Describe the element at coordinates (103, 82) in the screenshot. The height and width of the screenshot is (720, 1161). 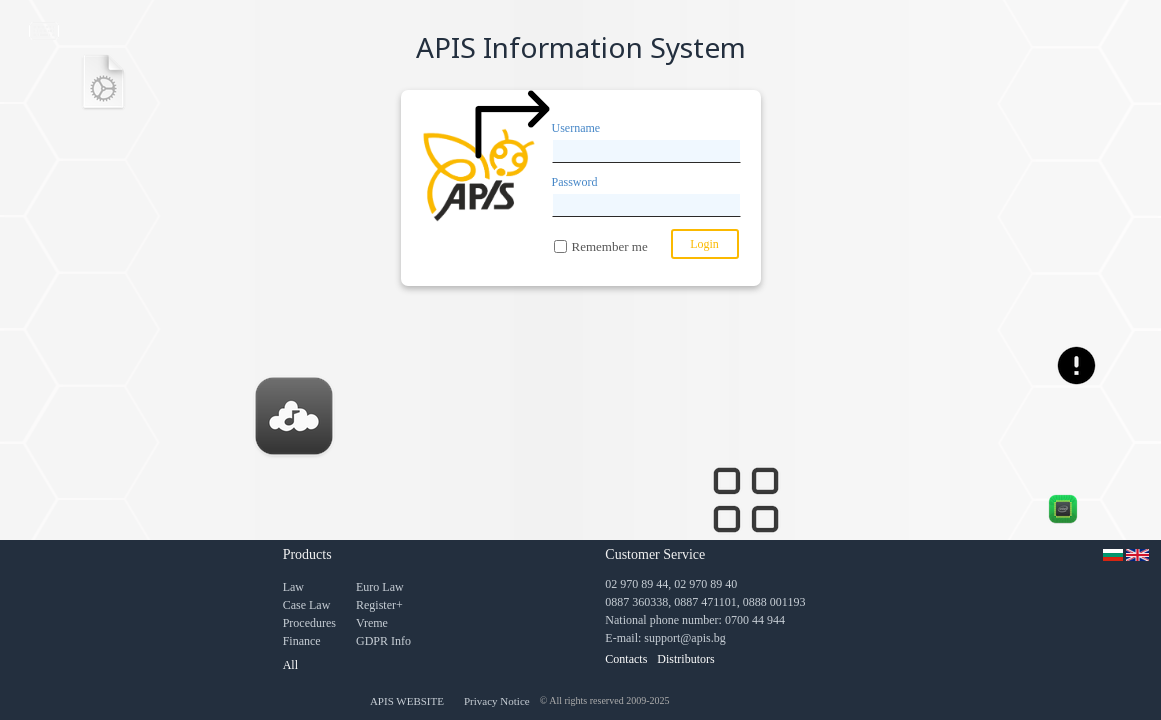
I see `a batch file or executable script` at that location.